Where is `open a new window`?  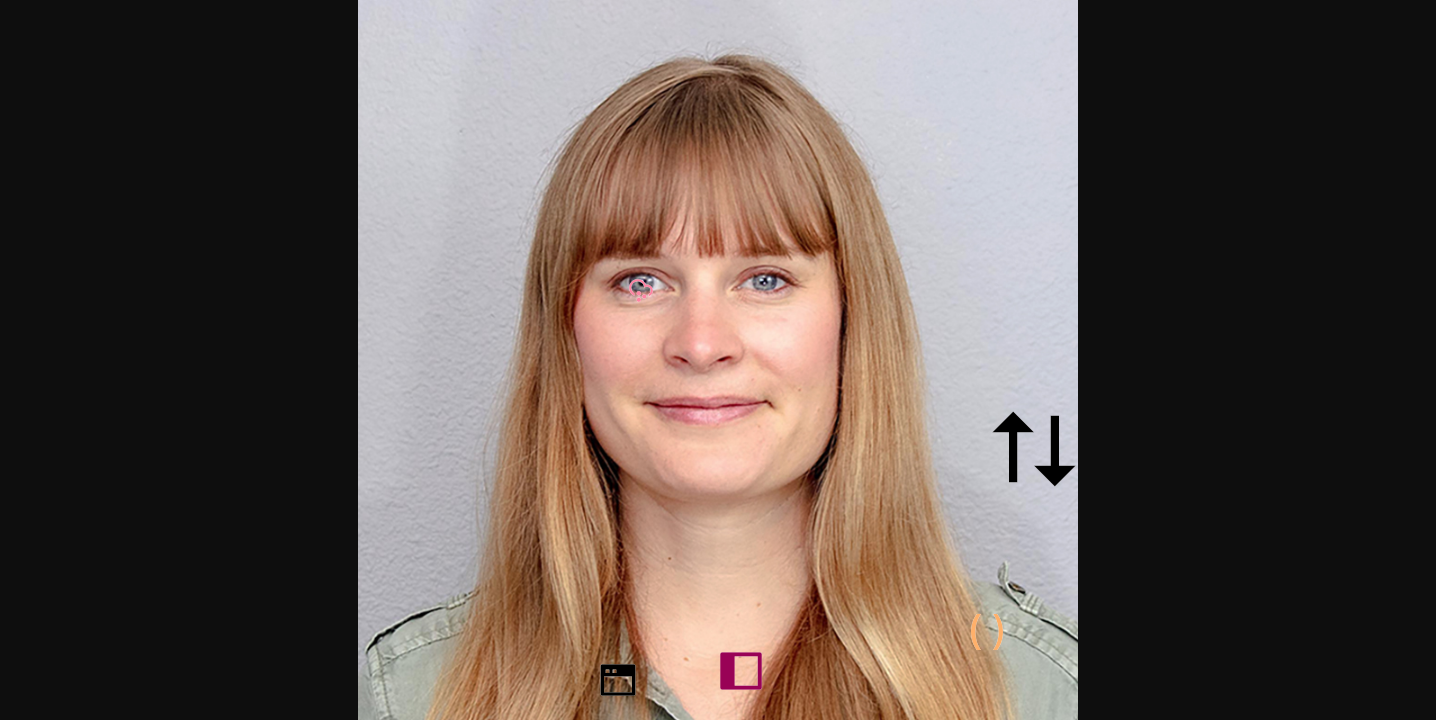 open a new window is located at coordinates (618, 680).